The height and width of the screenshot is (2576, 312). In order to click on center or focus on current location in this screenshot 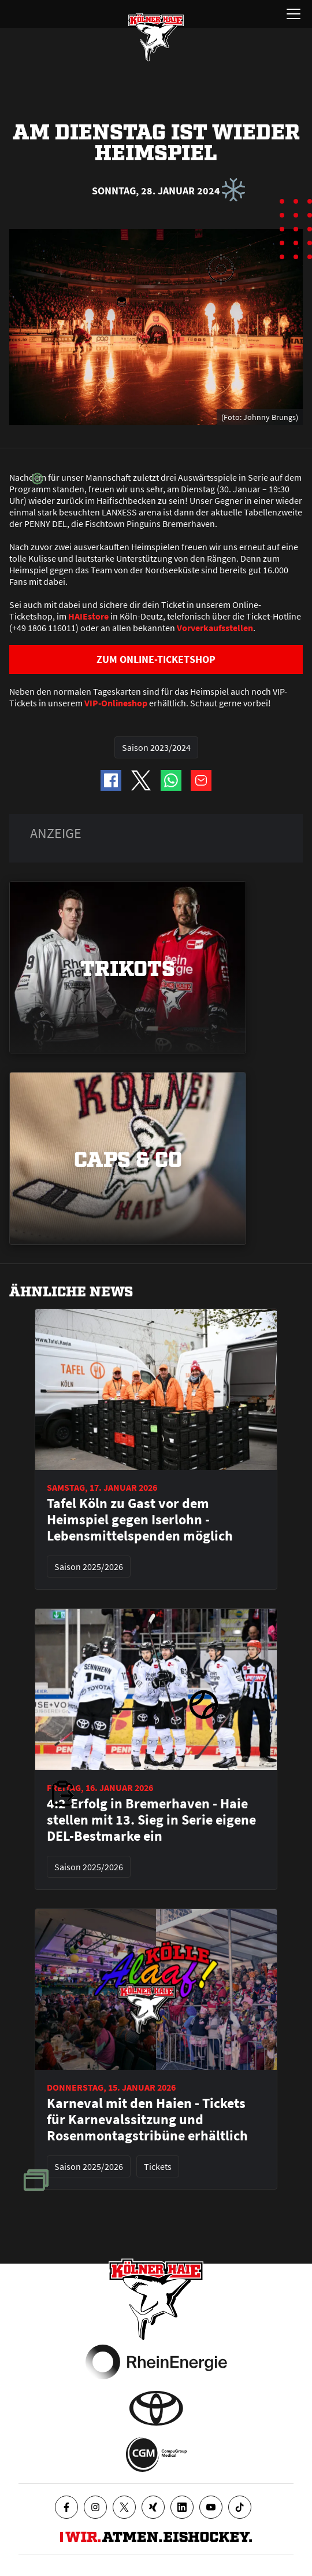, I will do `click(221, 269)`.